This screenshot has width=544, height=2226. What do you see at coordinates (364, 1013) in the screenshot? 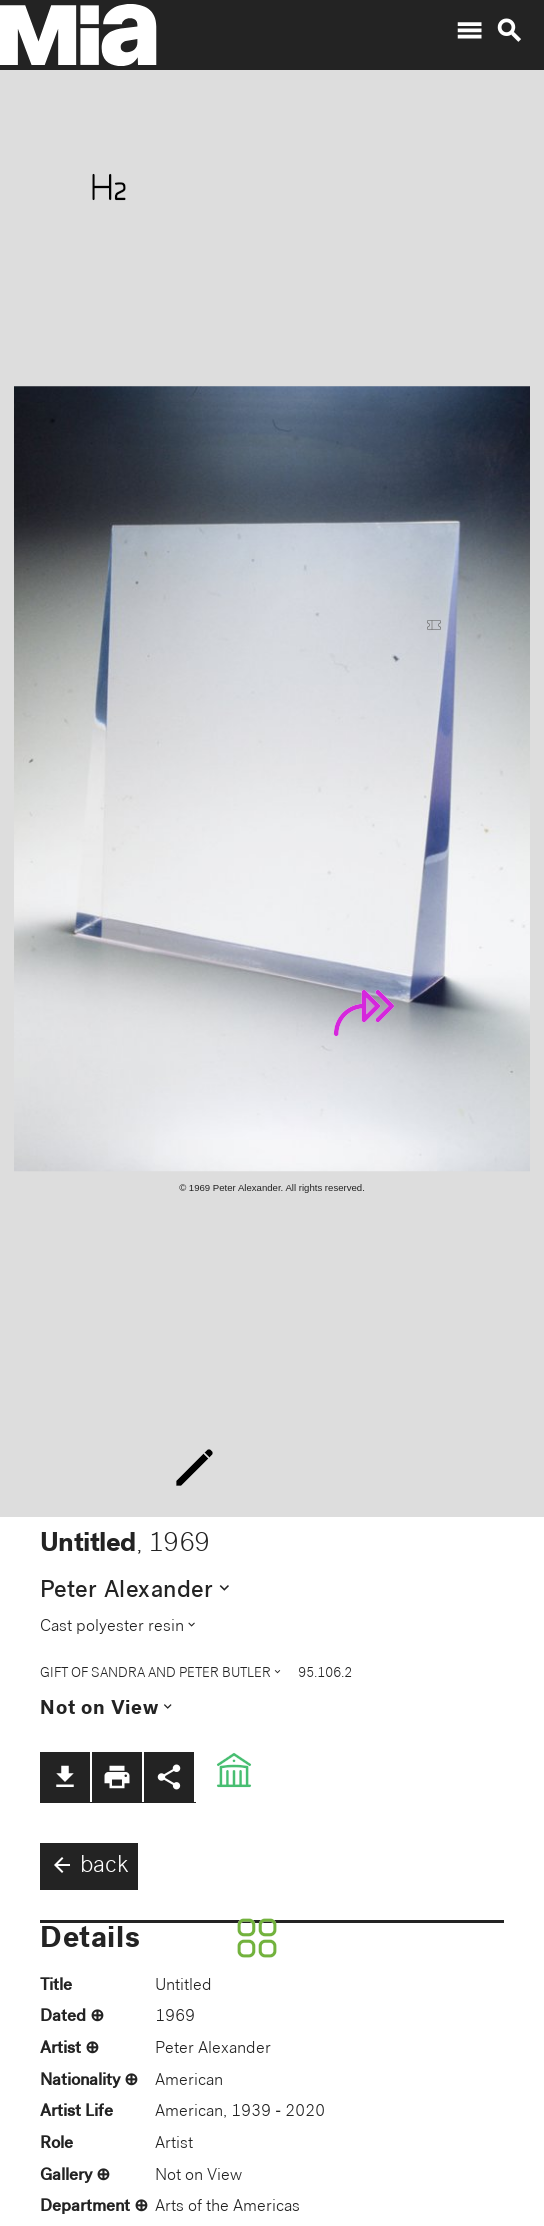
I see `forward message or content multiple times` at bounding box center [364, 1013].